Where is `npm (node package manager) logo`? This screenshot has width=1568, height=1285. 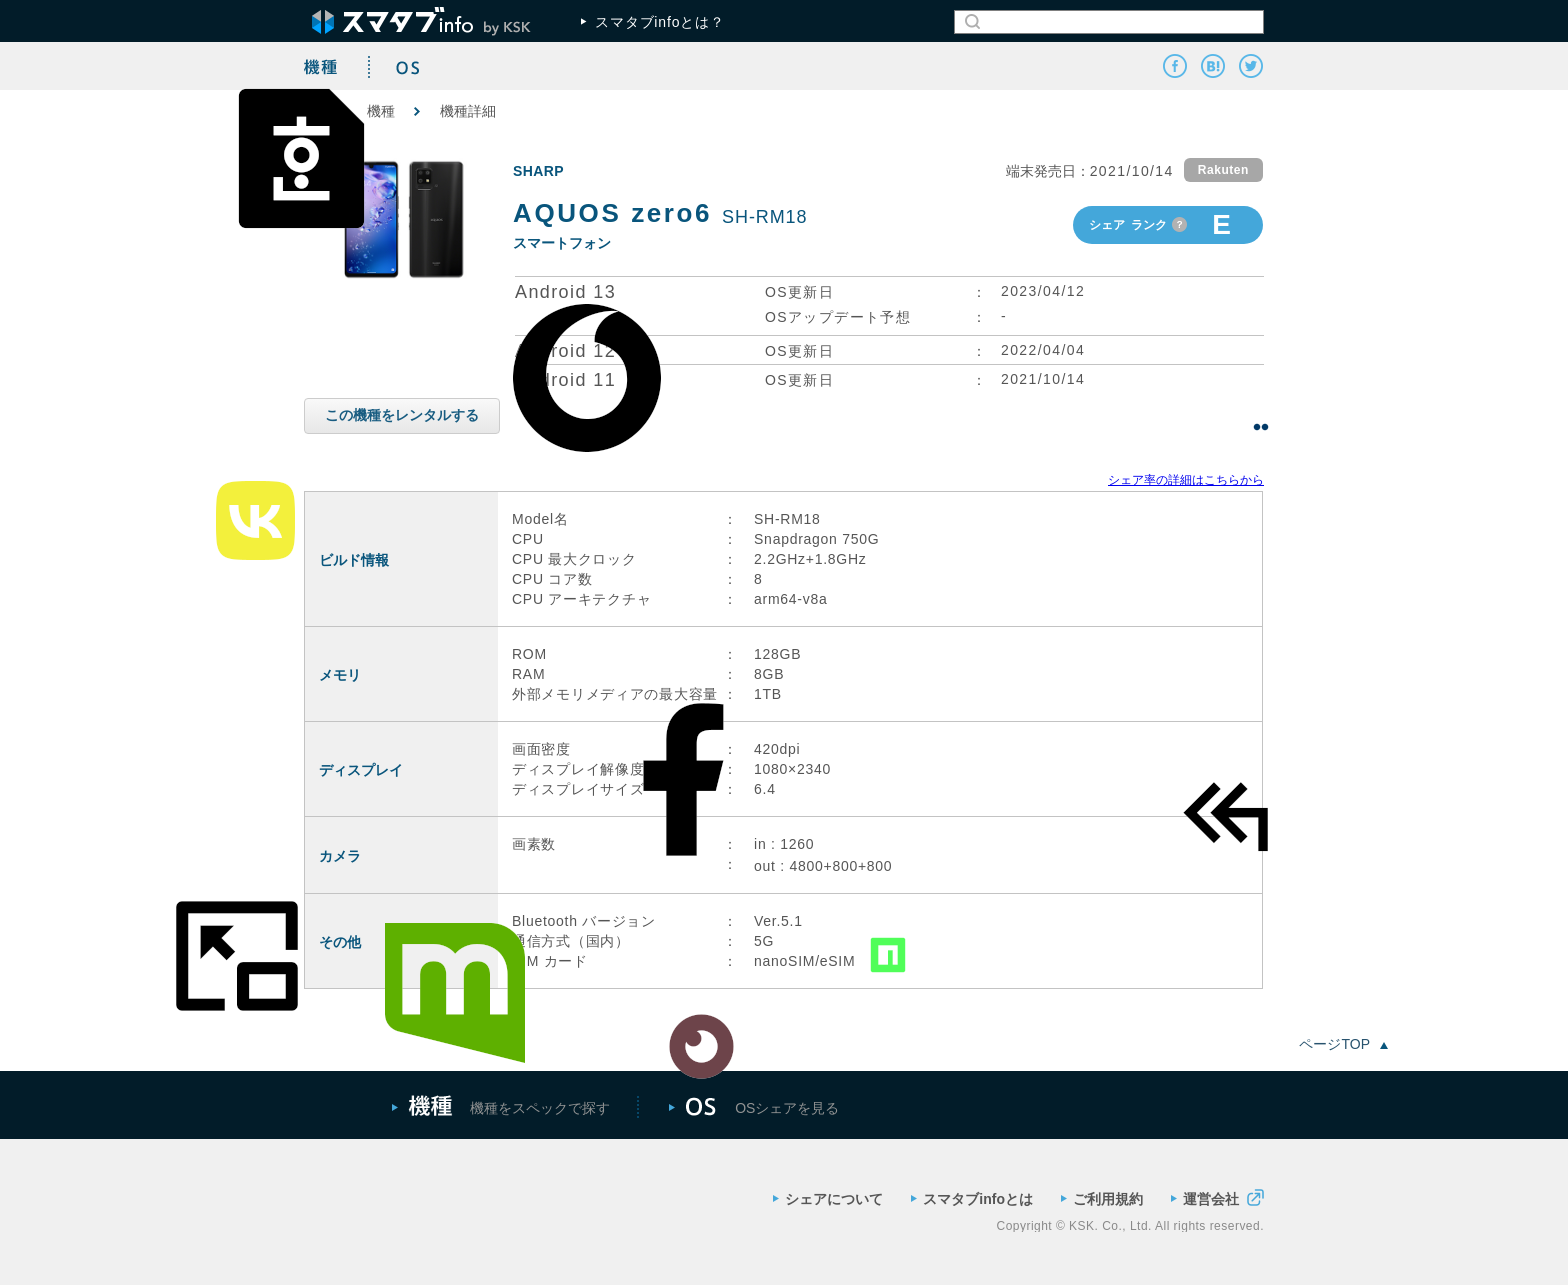
npm (node package manager) logo is located at coordinates (888, 955).